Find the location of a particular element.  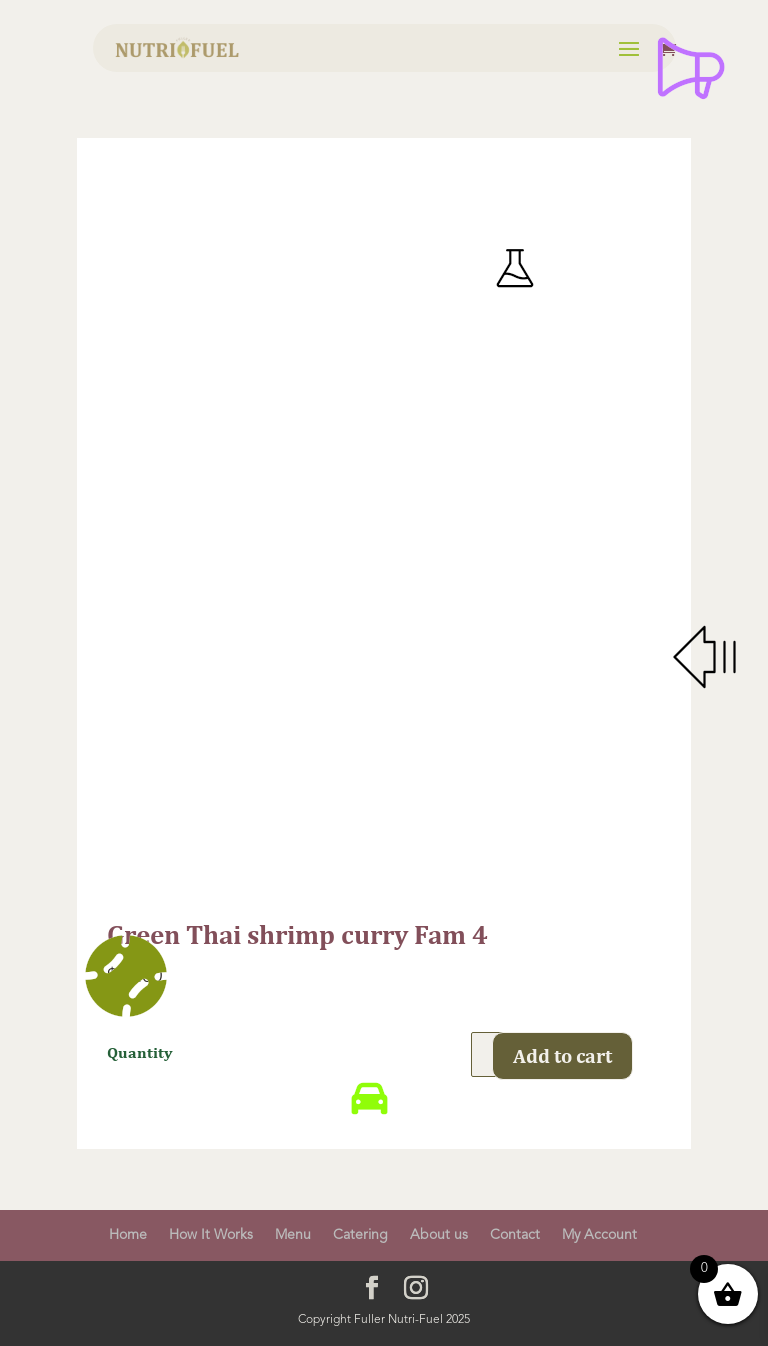

skip to previous track or beginning is located at coordinates (707, 657).